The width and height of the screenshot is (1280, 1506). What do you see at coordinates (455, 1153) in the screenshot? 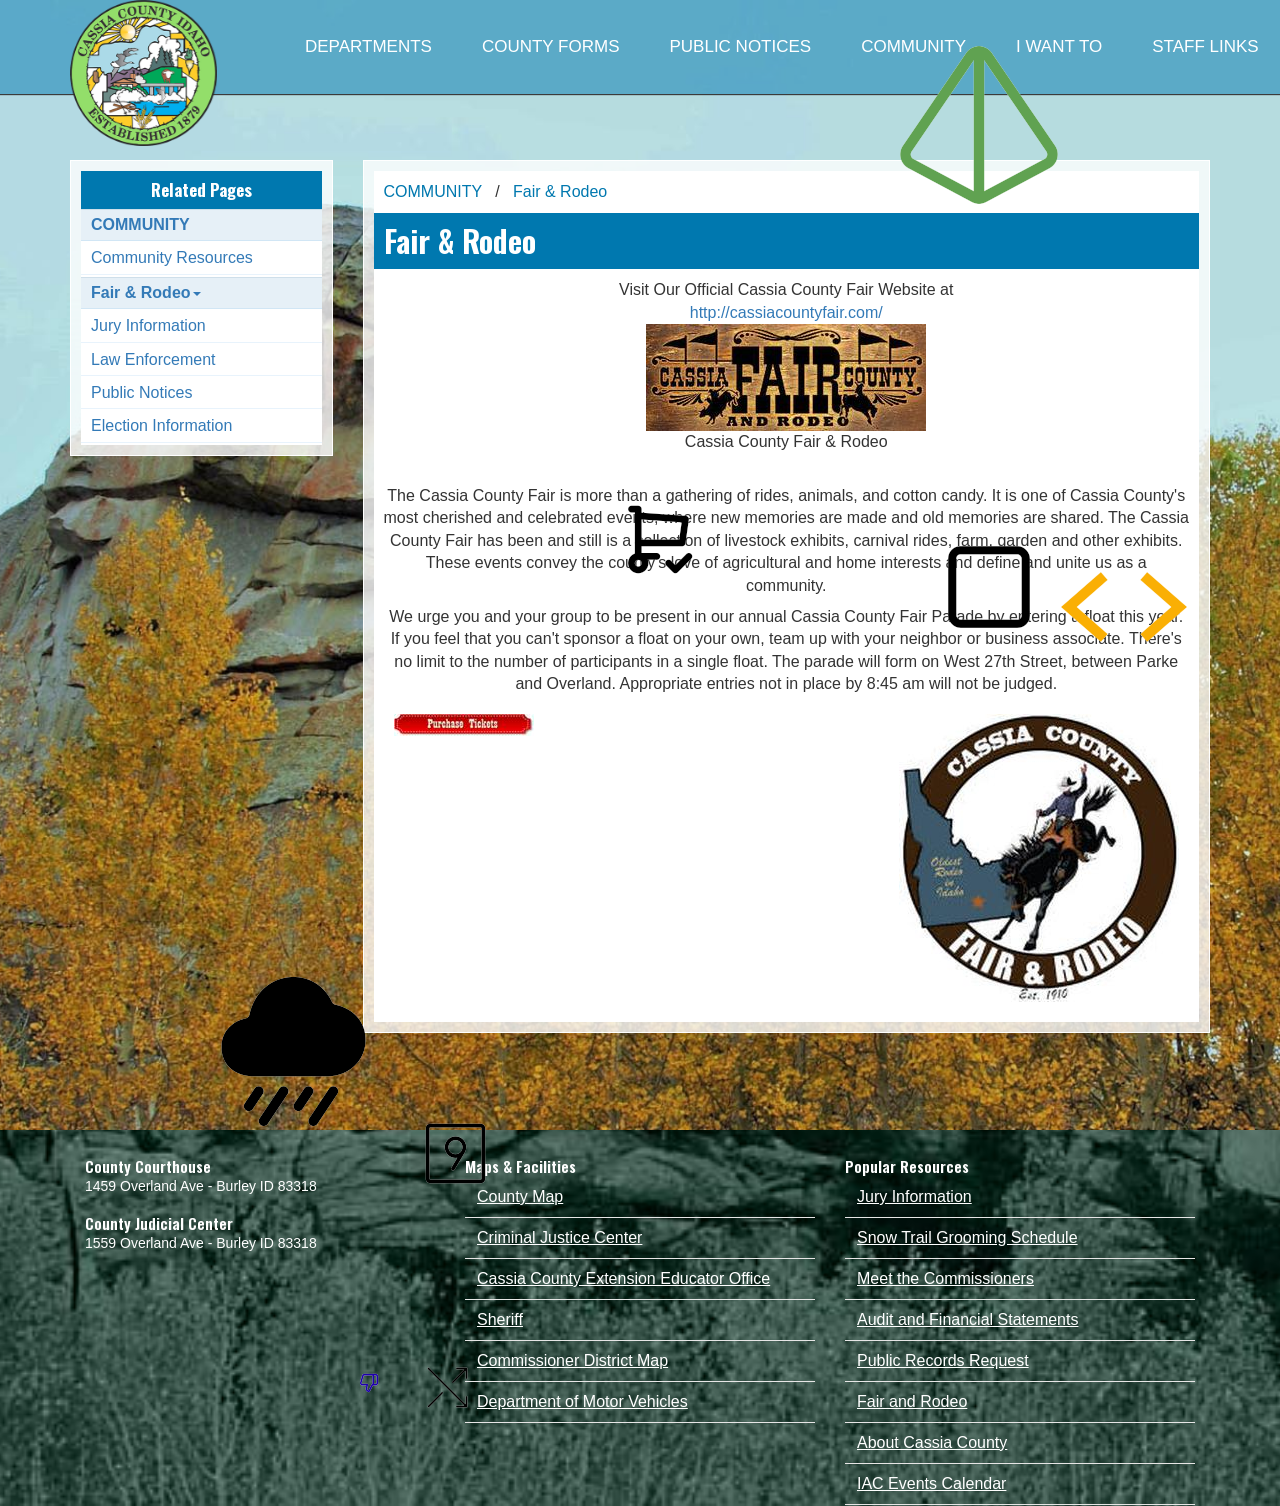
I see `select or input the number nine` at bounding box center [455, 1153].